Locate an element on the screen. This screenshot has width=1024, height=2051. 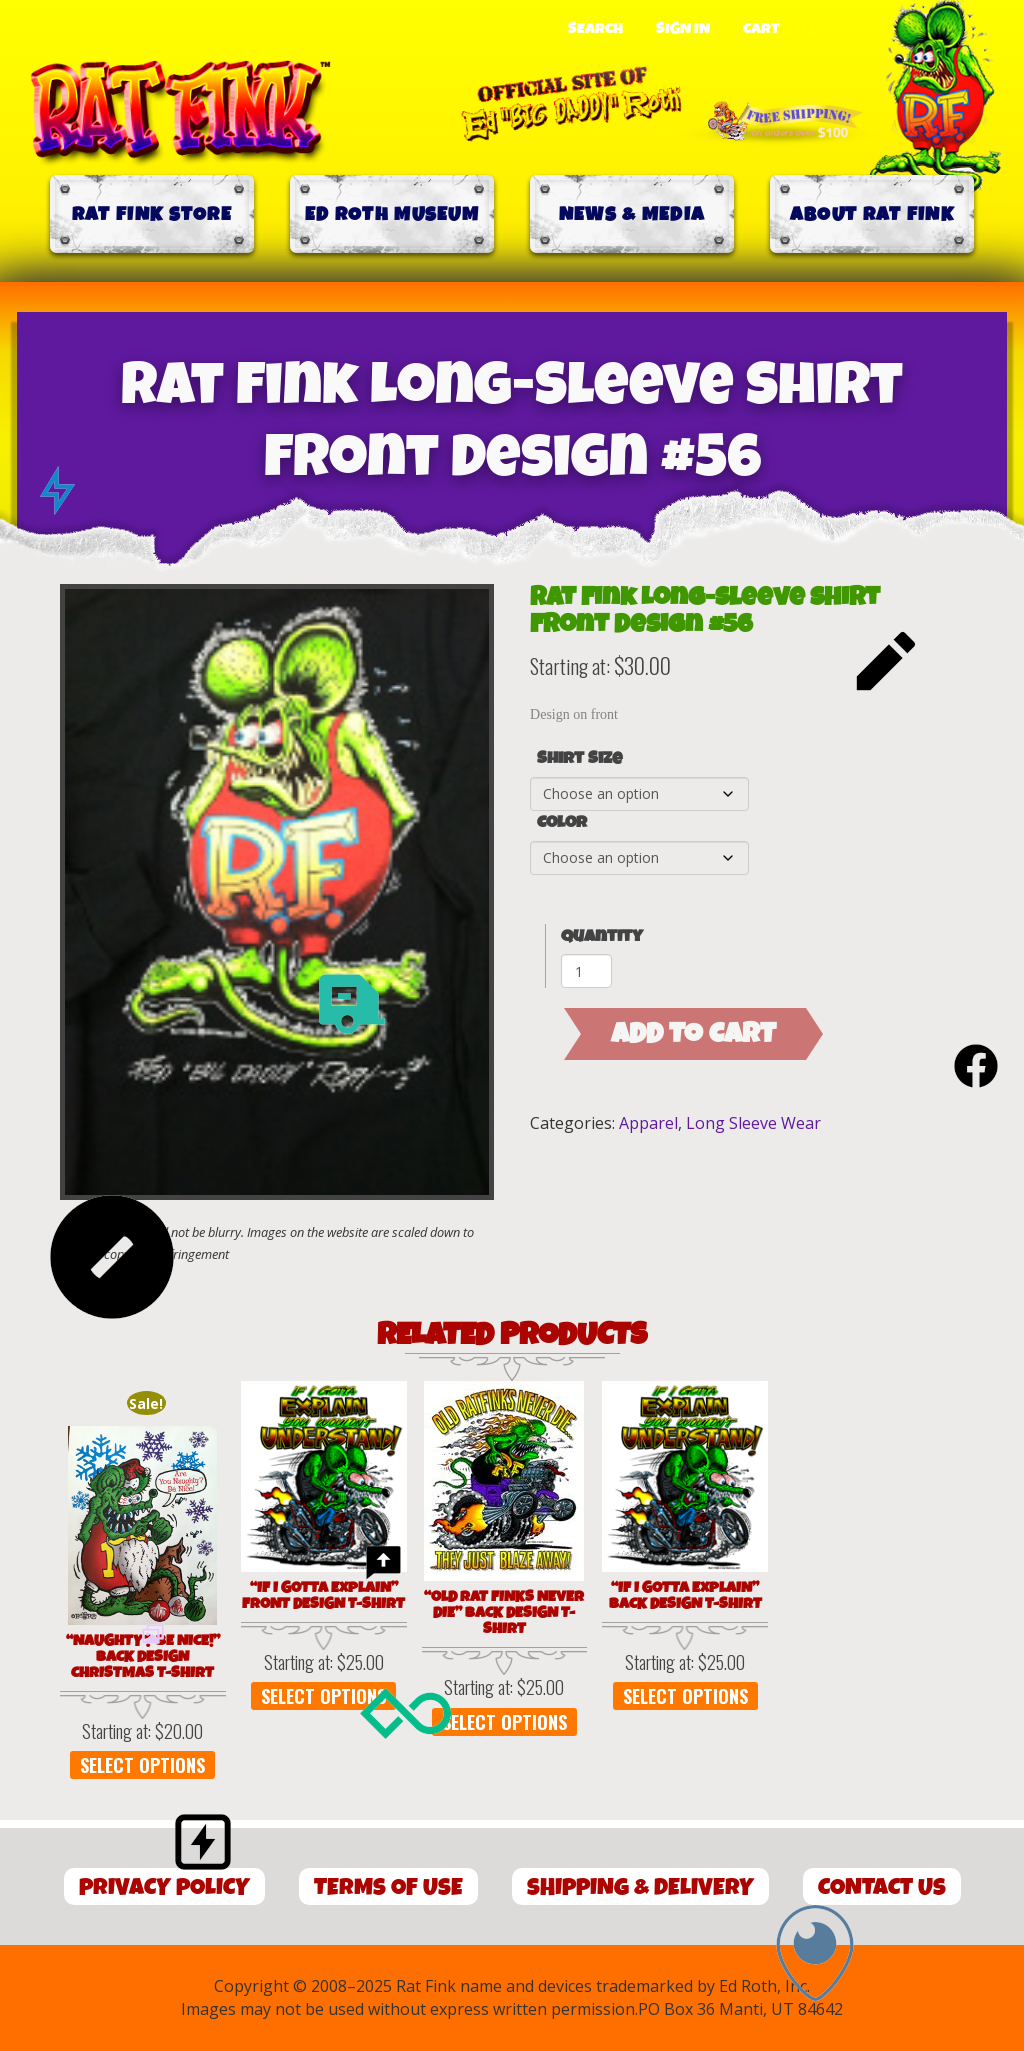
open the Showpad app is located at coordinates (405, 1713).